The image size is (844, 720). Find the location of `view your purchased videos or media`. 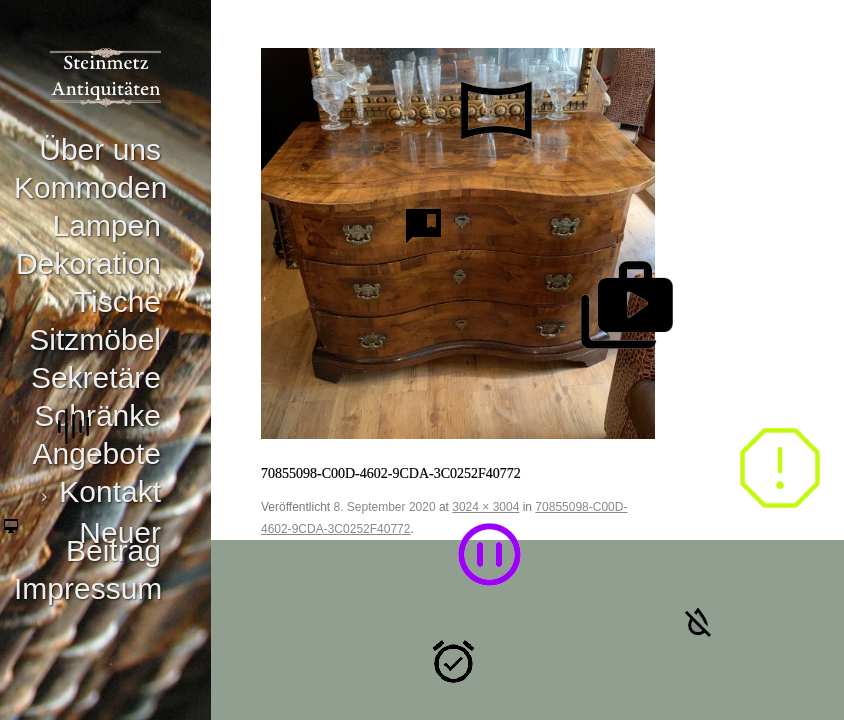

view your purchased videos or media is located at coordinates (627, 307).